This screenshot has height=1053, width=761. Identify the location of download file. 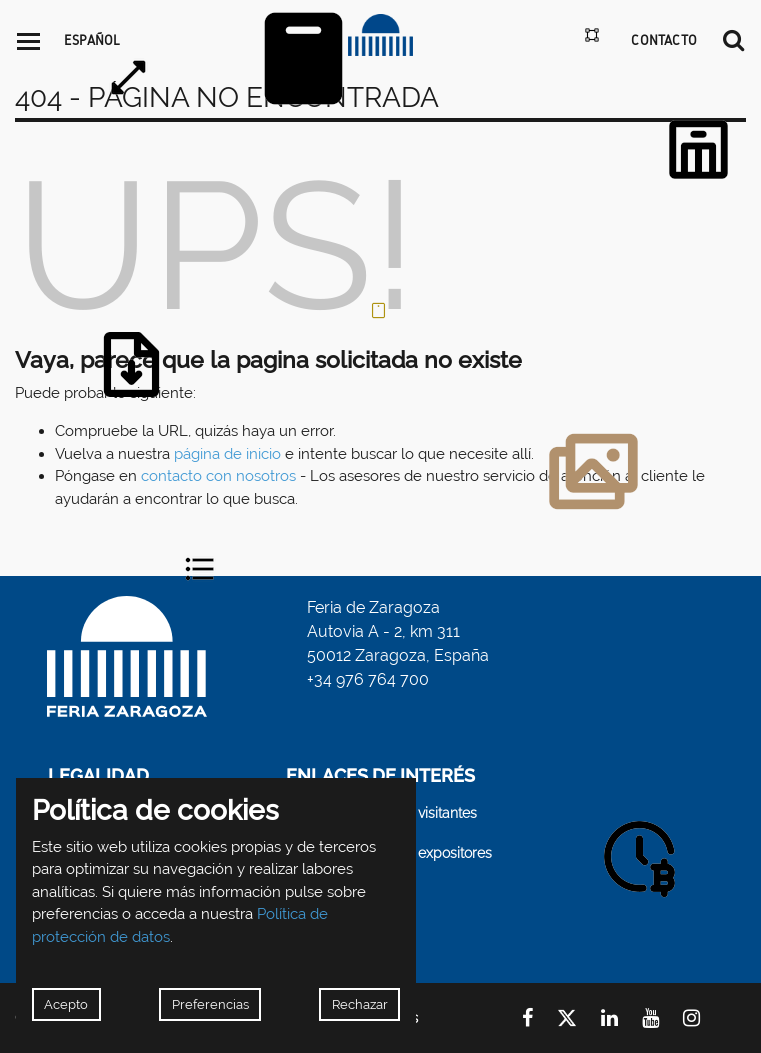
(131, 364).